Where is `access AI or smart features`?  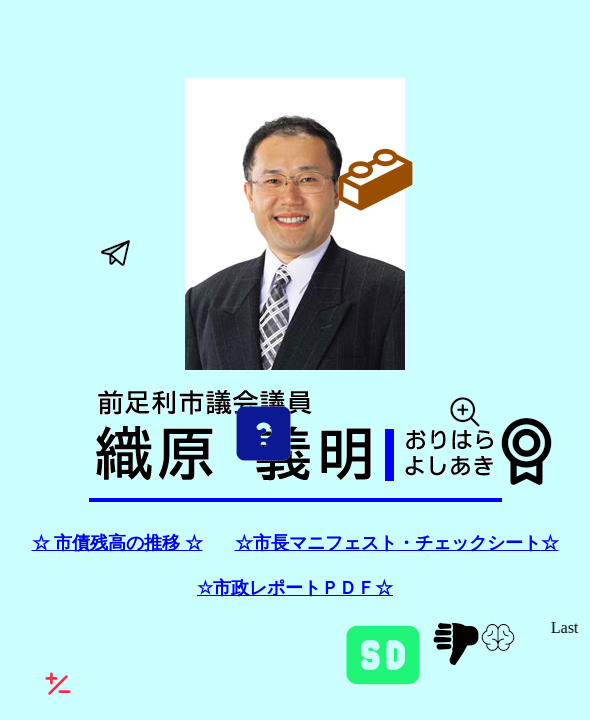 access AI or smart features is located at coordinates (498, 638).